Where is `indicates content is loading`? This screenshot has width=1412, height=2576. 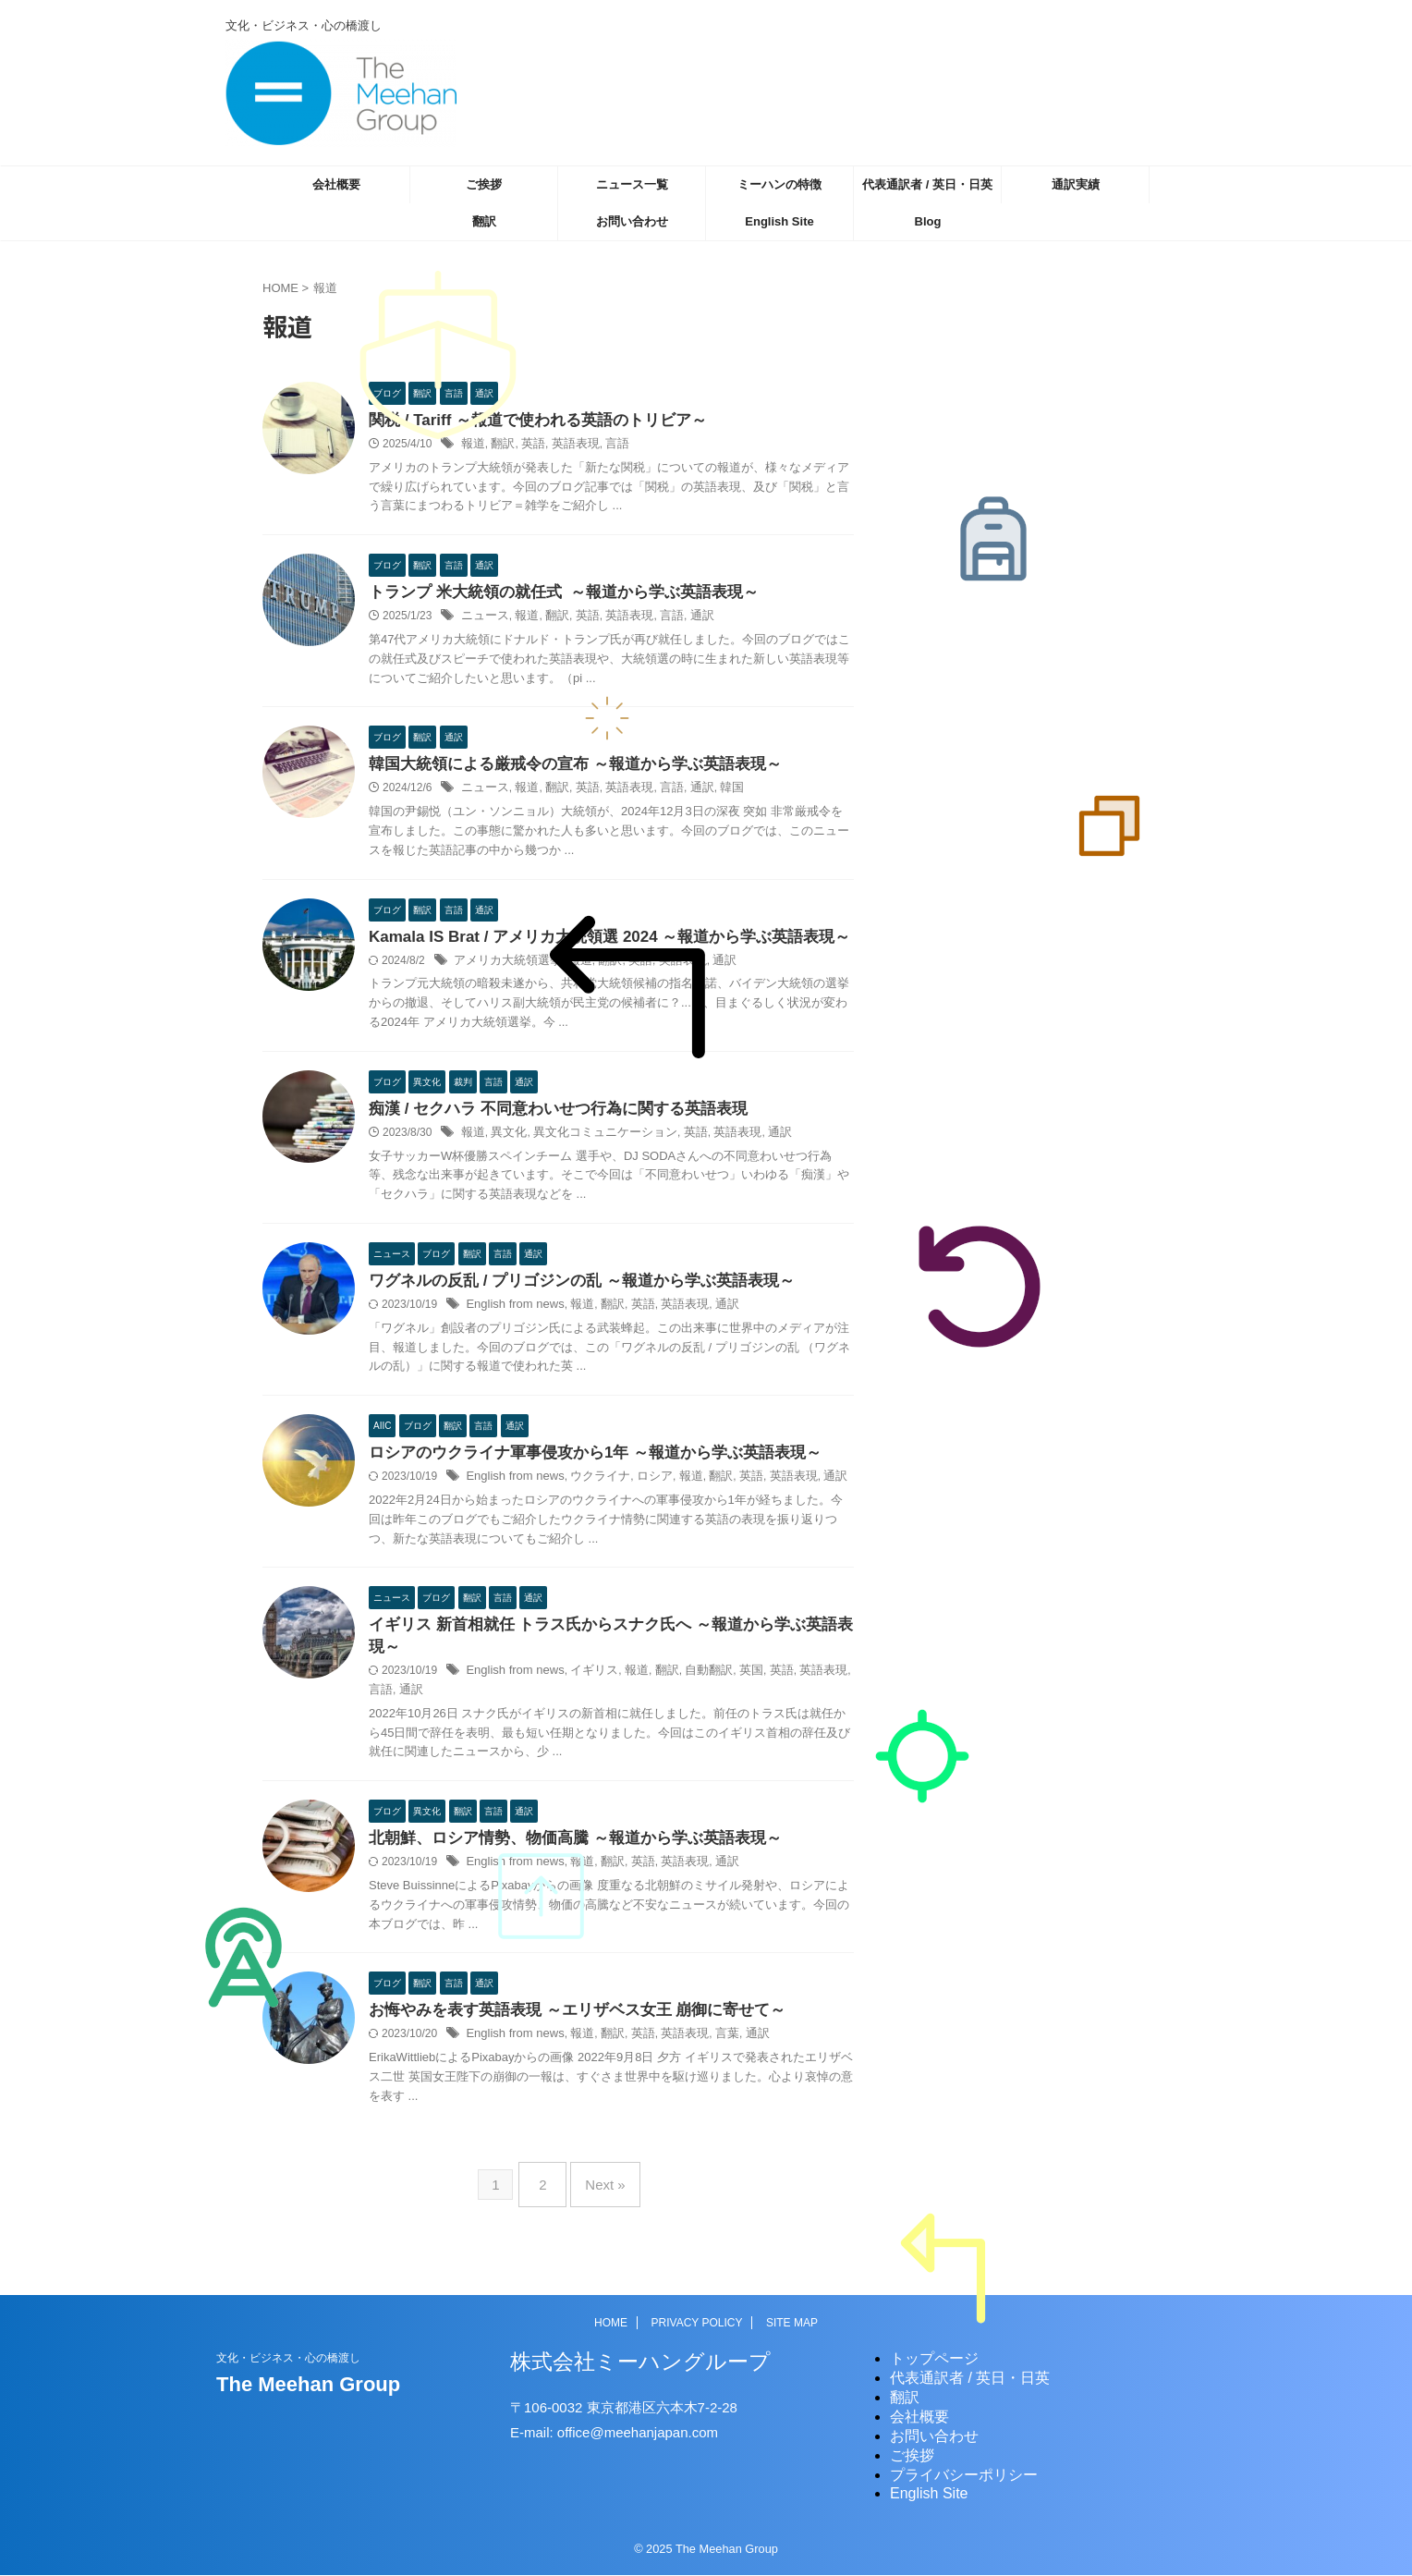
indicates content is loading is located at coordinates (607, 718).